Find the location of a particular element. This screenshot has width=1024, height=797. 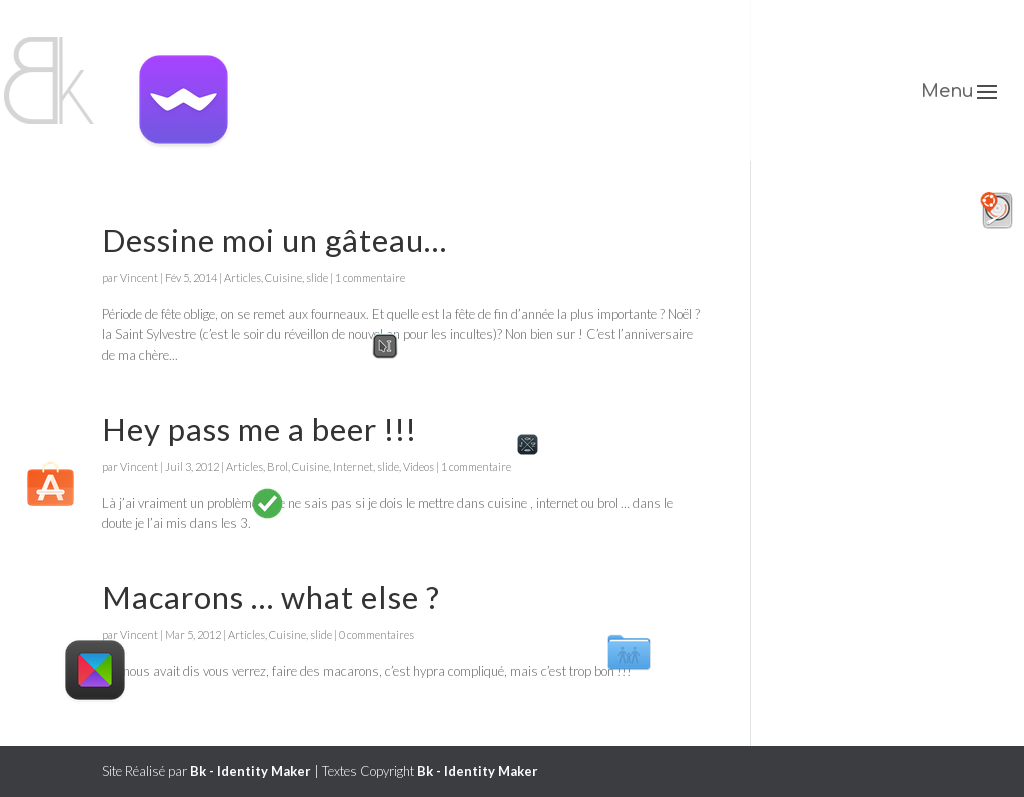

launch fishing planet game is located at coordinates (527, 444).